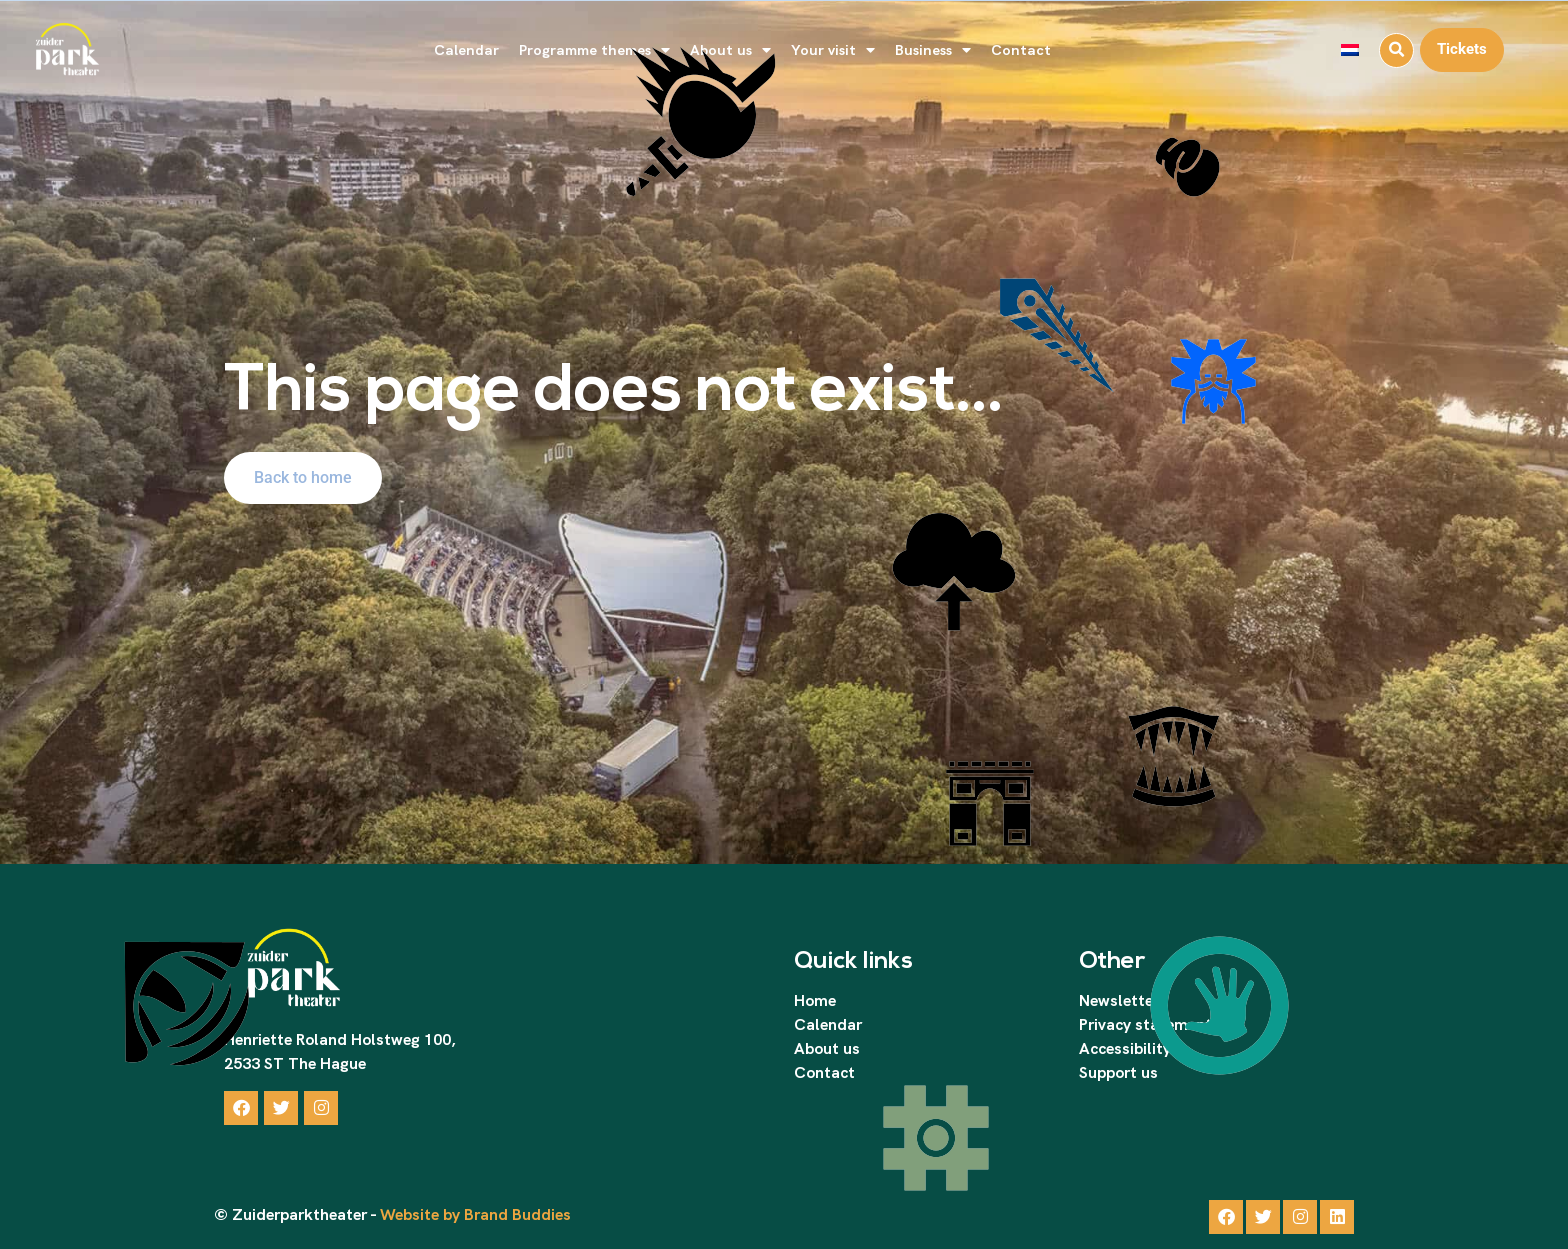 This screenshot has width=1568, height=1249. Describe the element at coordinates (1056, 335) in the screenshot. I see `activate drilling or boring tool` at that location.